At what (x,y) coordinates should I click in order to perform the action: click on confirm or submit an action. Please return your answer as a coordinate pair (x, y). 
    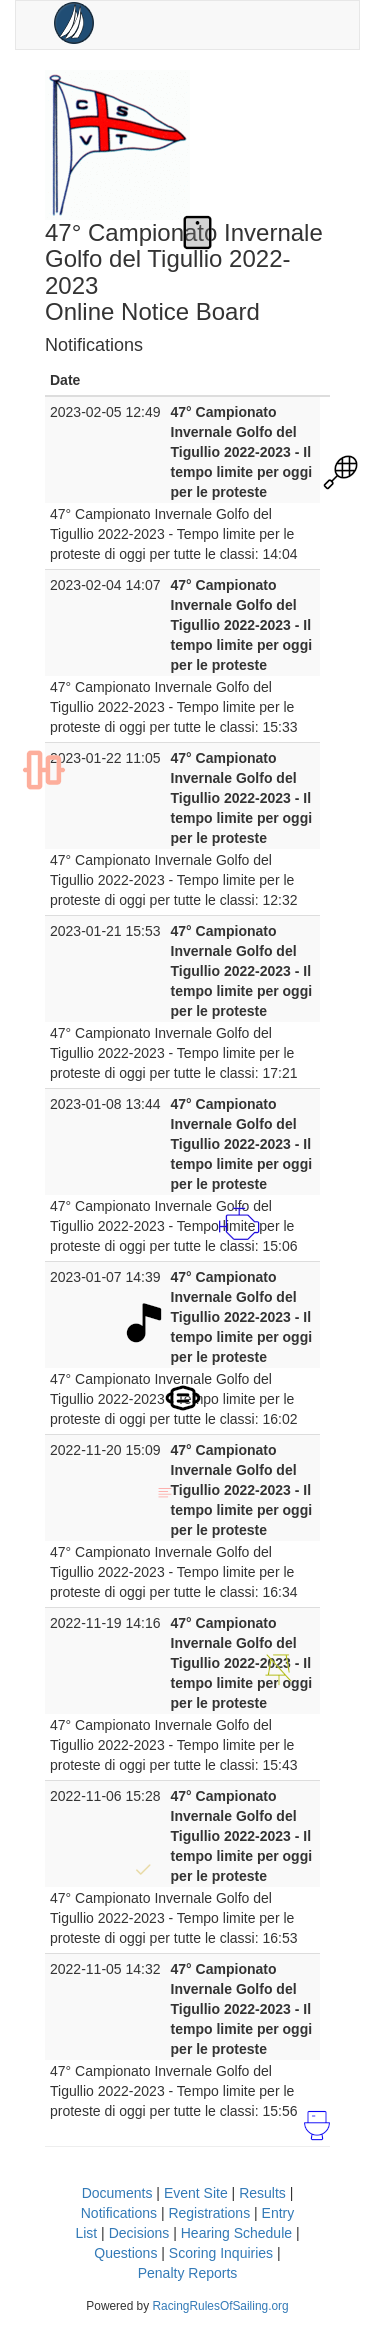
    Looking at the image, I should click on (143, 1869).